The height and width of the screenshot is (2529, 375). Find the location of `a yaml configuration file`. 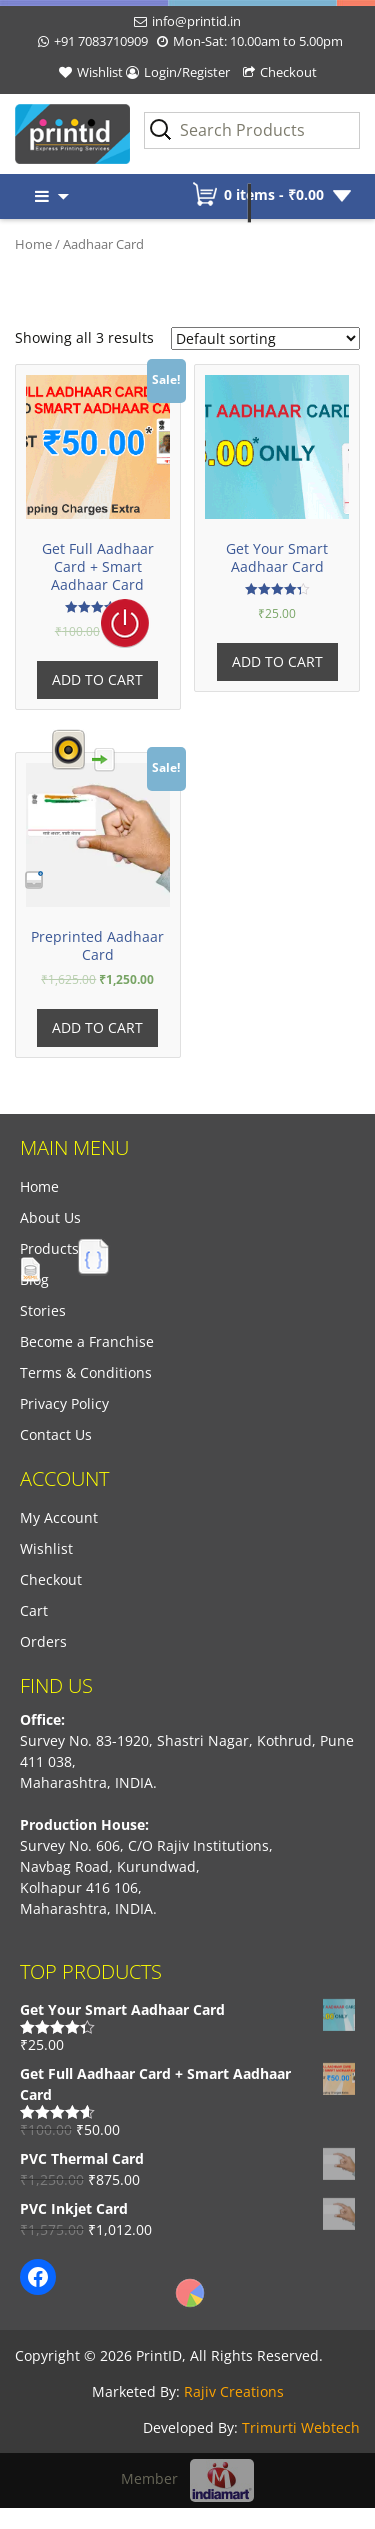

a yaml configuration file is located at coordinates (30, 1269).